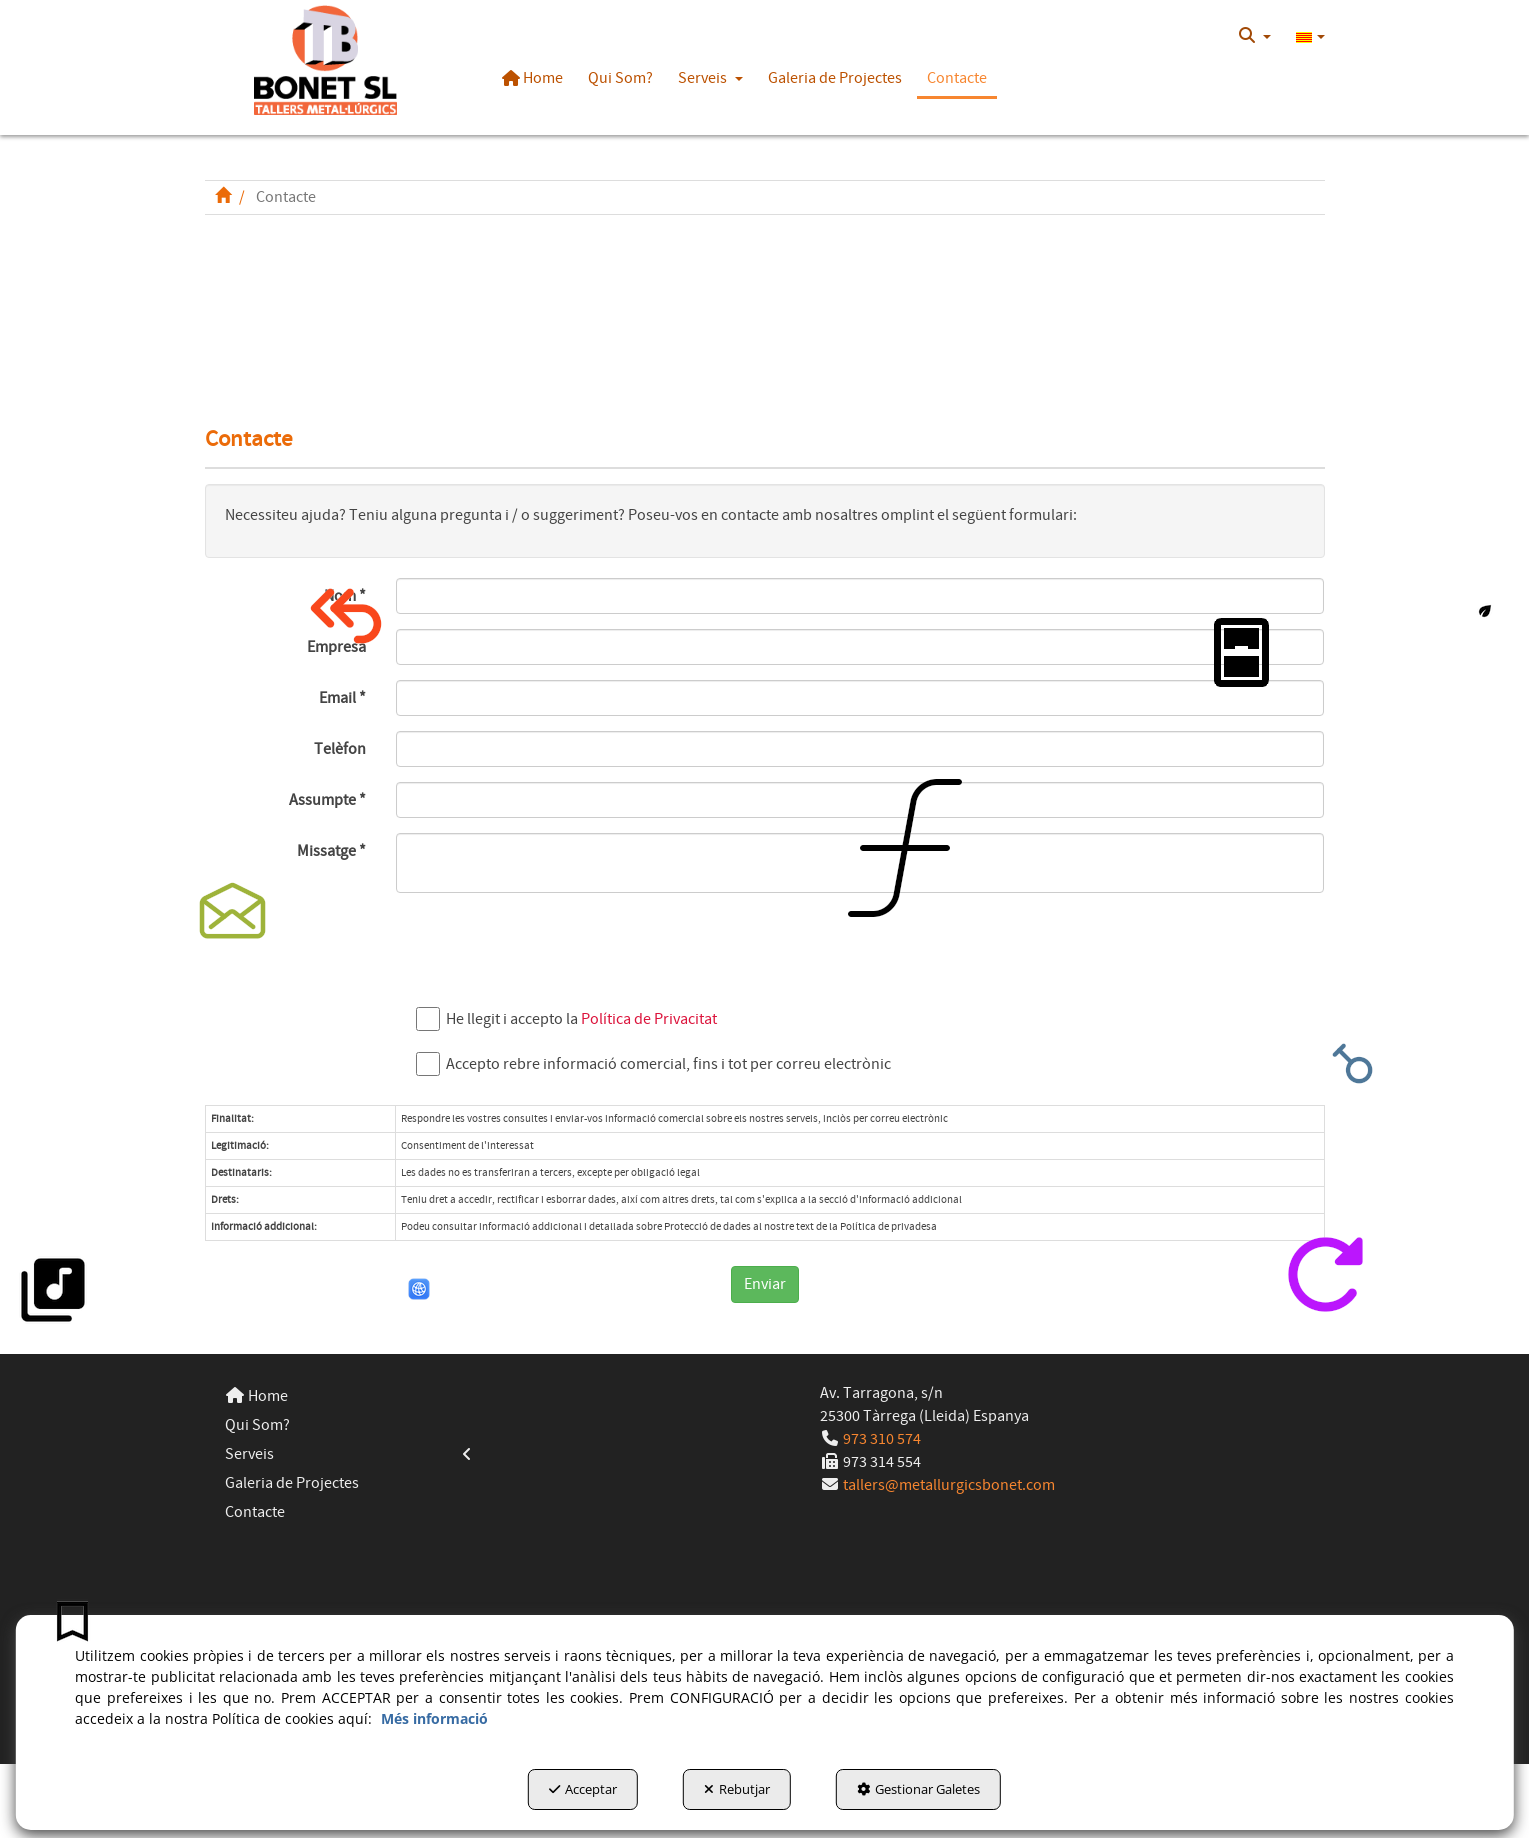 This screenshot has height=1838, width=1529. What do you see at coordinates (1485, 611) in the screenshot?
I see `enable eco-friendly or power-saving mode` at bounding box center [1485, 611].